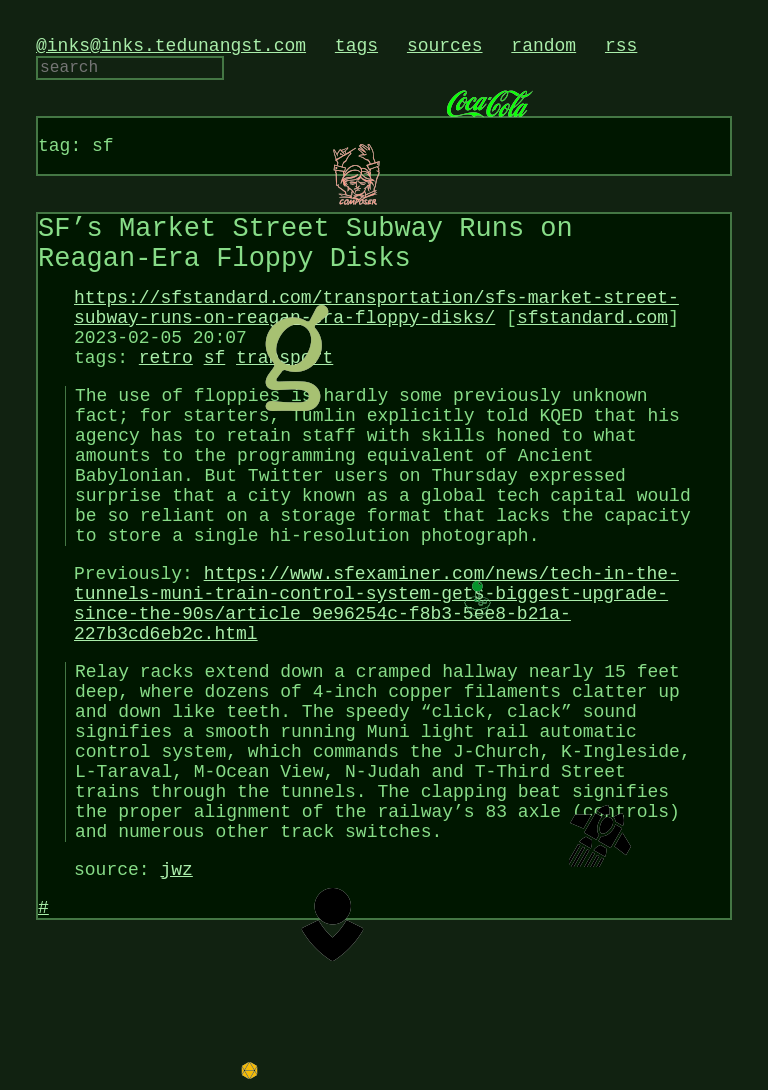 The image size is (768, 1090). Describe the element at coordinates (297, 358) in the screenshot. I see `open Goodreads app` at that location.